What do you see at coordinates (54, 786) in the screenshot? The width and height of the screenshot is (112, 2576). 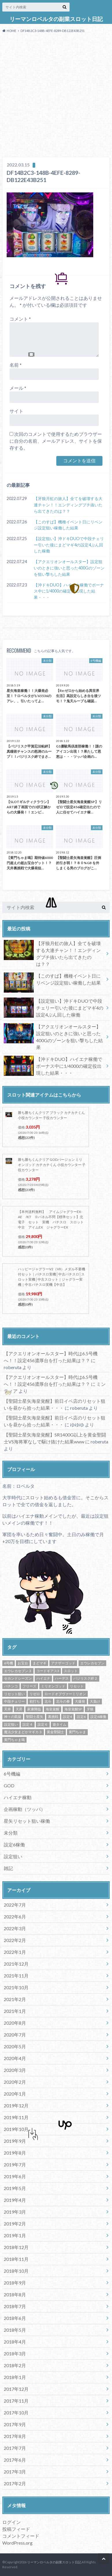 I see `undo or revert to a previous state` at bounding box center [54, 786].